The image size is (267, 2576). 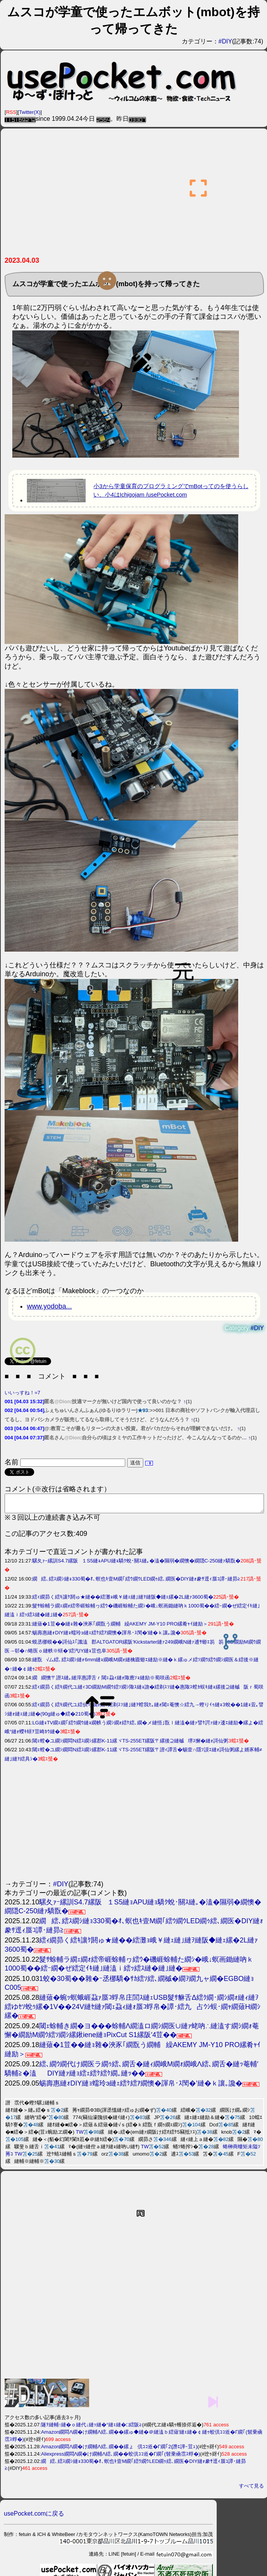 I want to click on creative commons license indicator, so click(x=23, y=1351).